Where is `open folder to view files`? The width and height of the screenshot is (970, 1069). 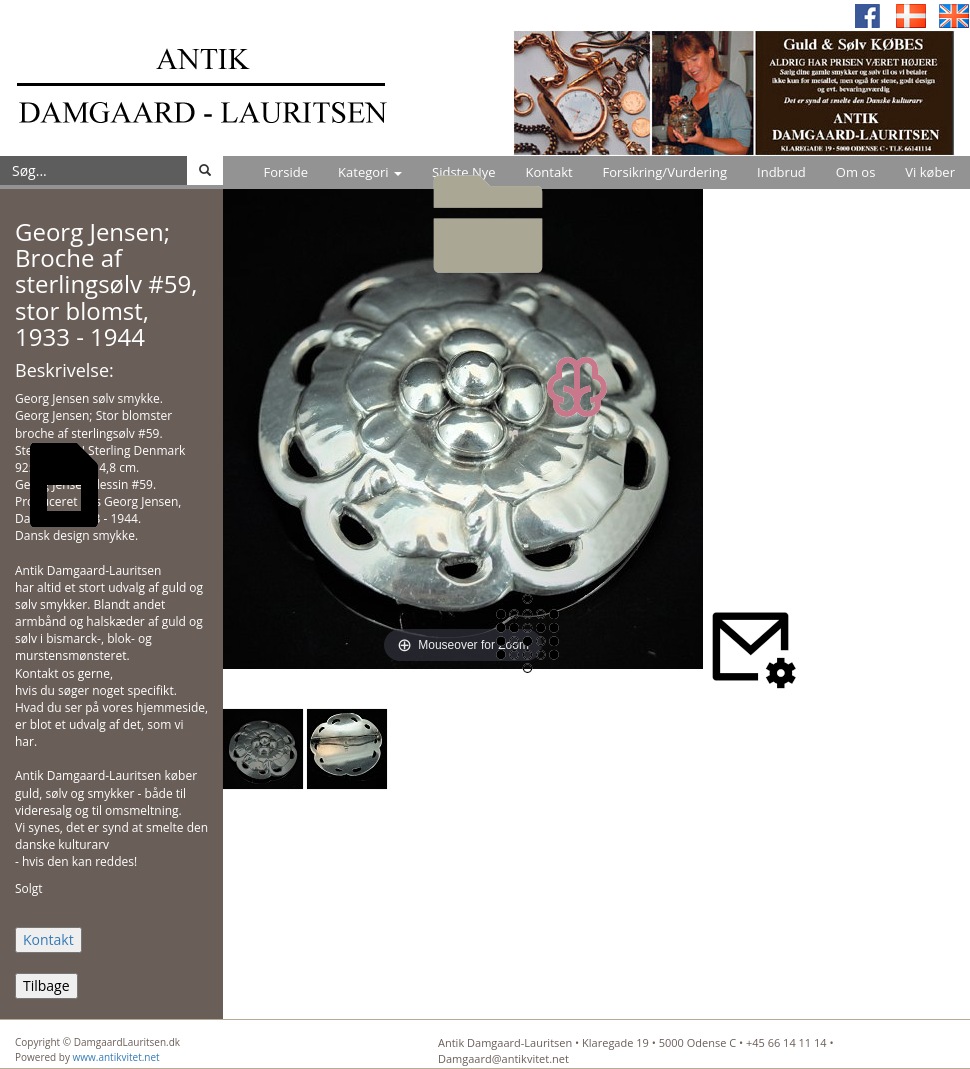
open folder to view files is located at coordinates (488, 224).